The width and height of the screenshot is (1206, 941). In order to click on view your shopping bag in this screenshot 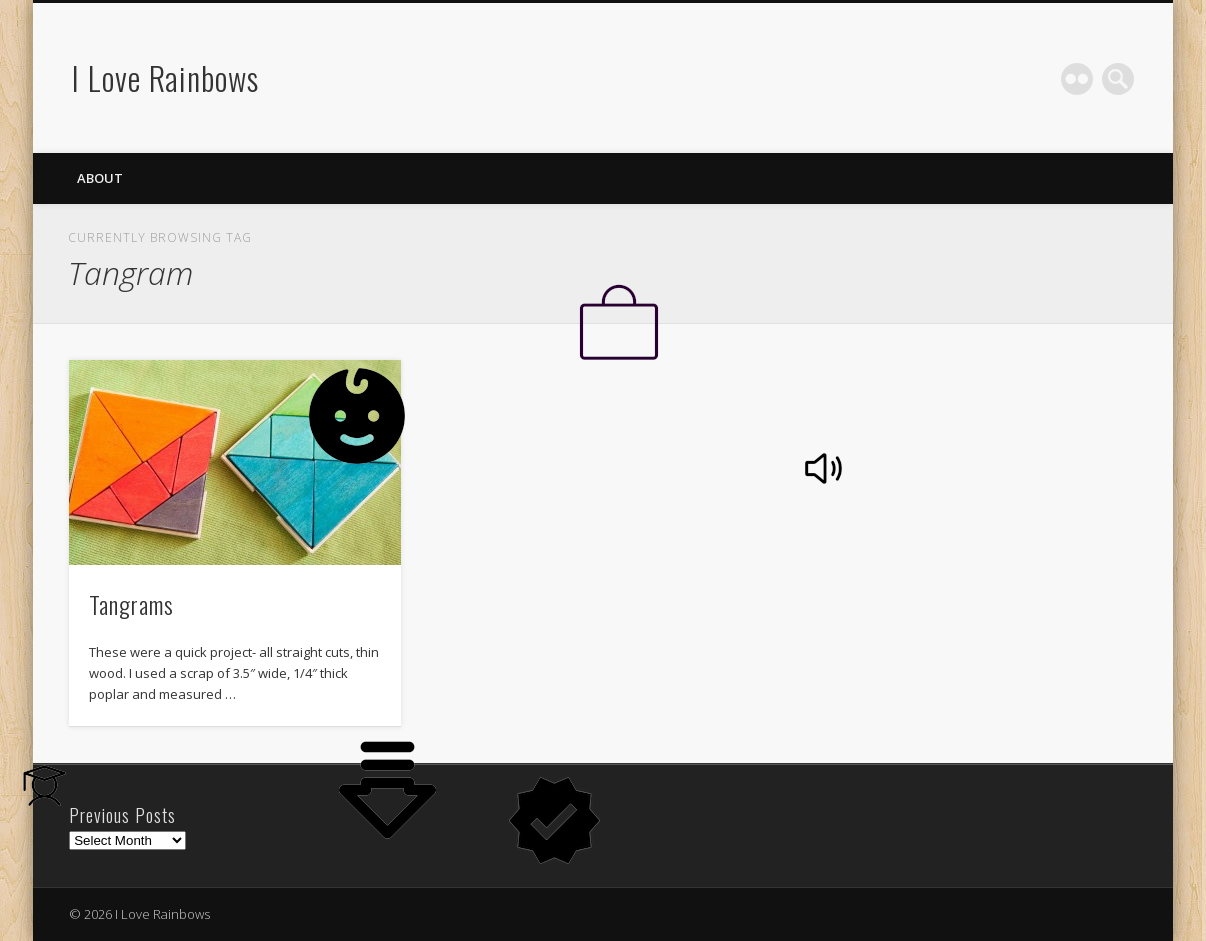, I will do `click(619, 327)`.